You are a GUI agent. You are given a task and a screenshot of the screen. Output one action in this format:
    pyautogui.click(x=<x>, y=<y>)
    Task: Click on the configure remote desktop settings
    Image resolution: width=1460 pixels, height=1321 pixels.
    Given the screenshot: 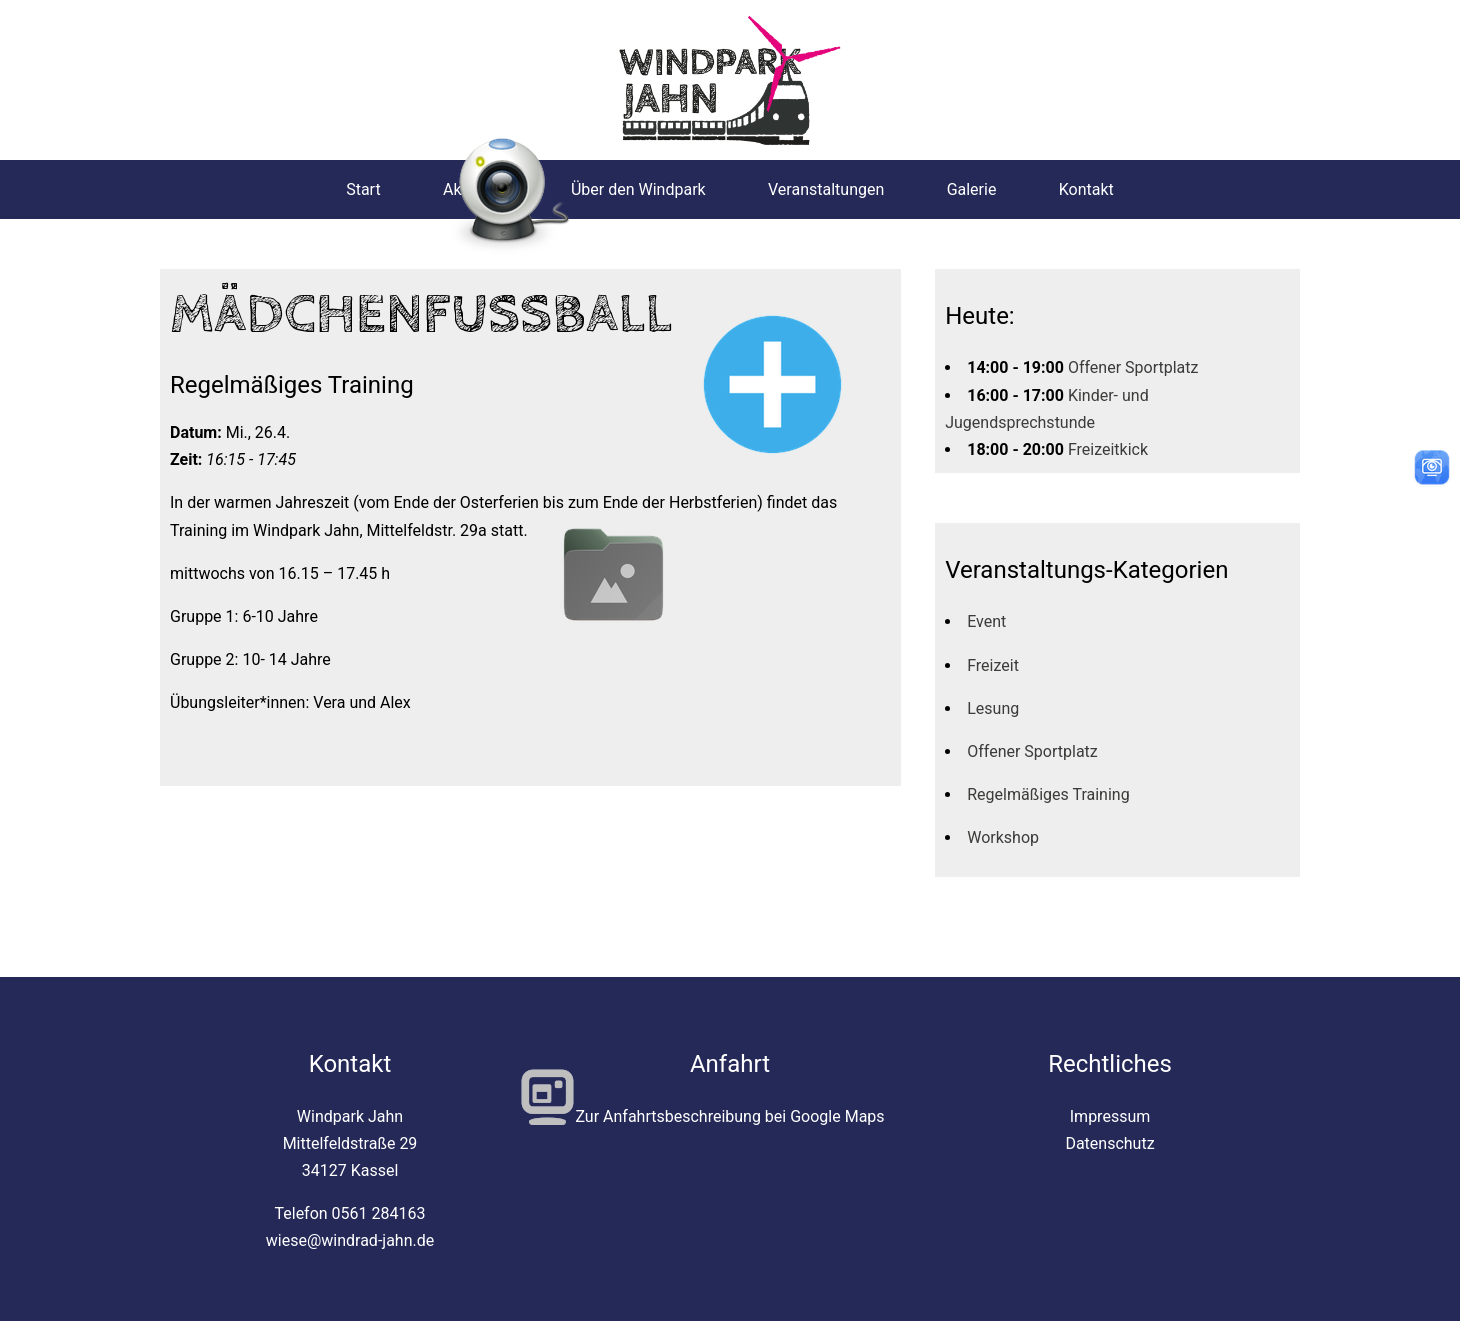 What is the action you would take?
    pyautogui.click(x=547, y=1095)
    